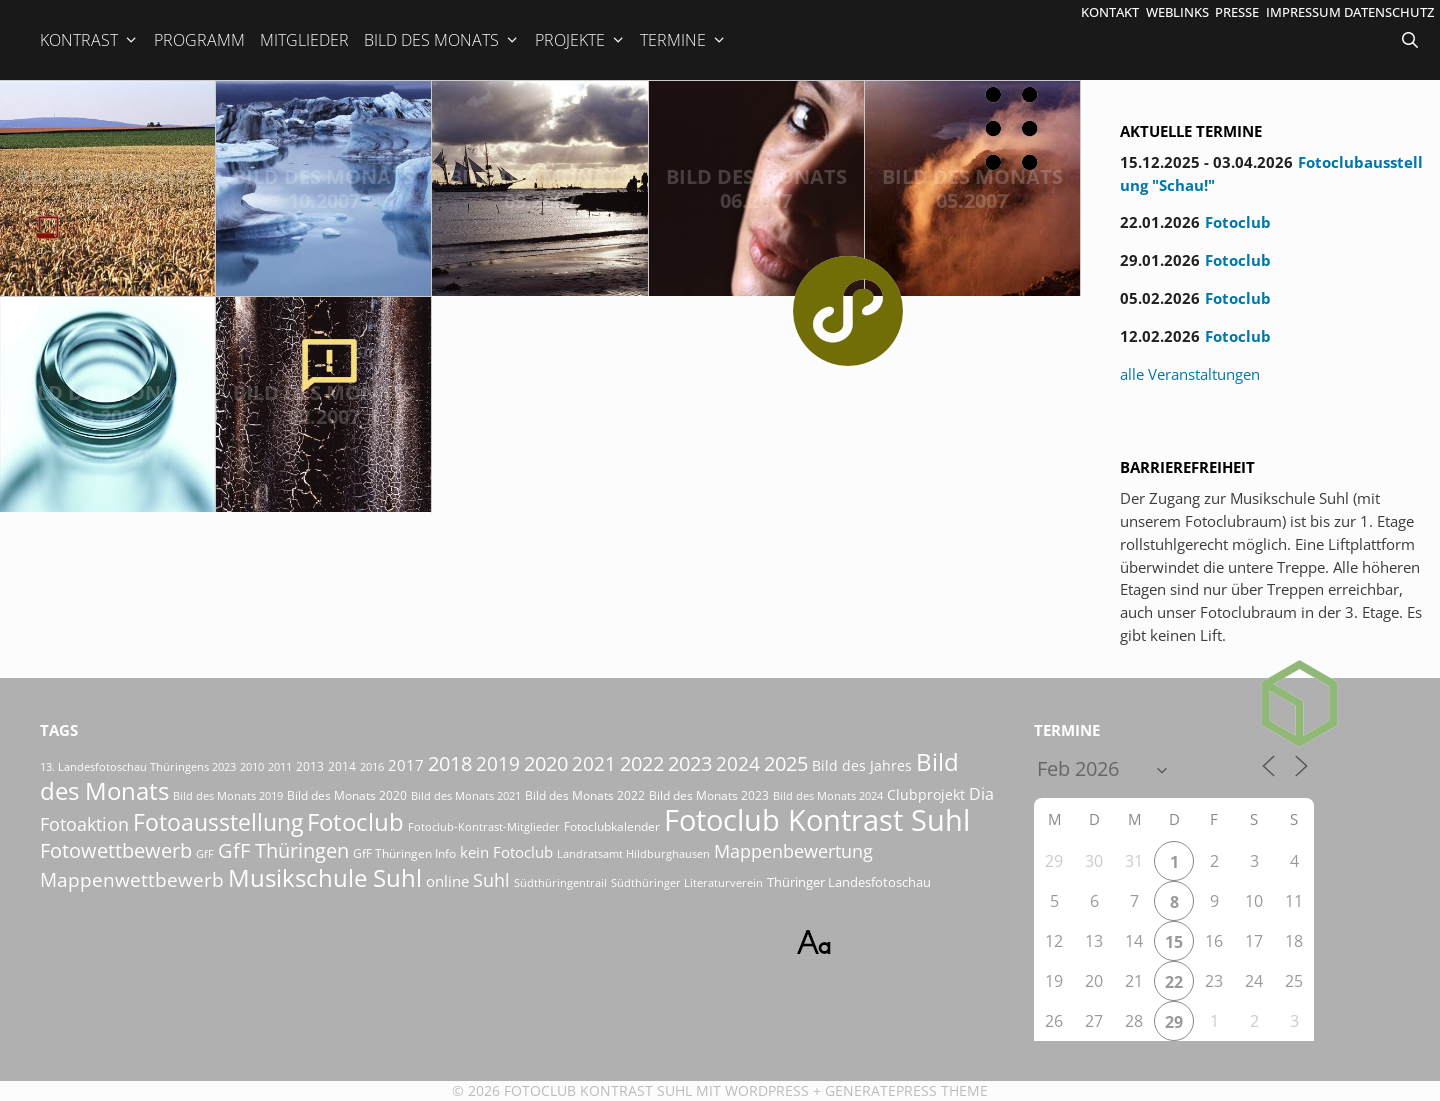  I want to click on drag to reorder this item, so click(1011, 128).